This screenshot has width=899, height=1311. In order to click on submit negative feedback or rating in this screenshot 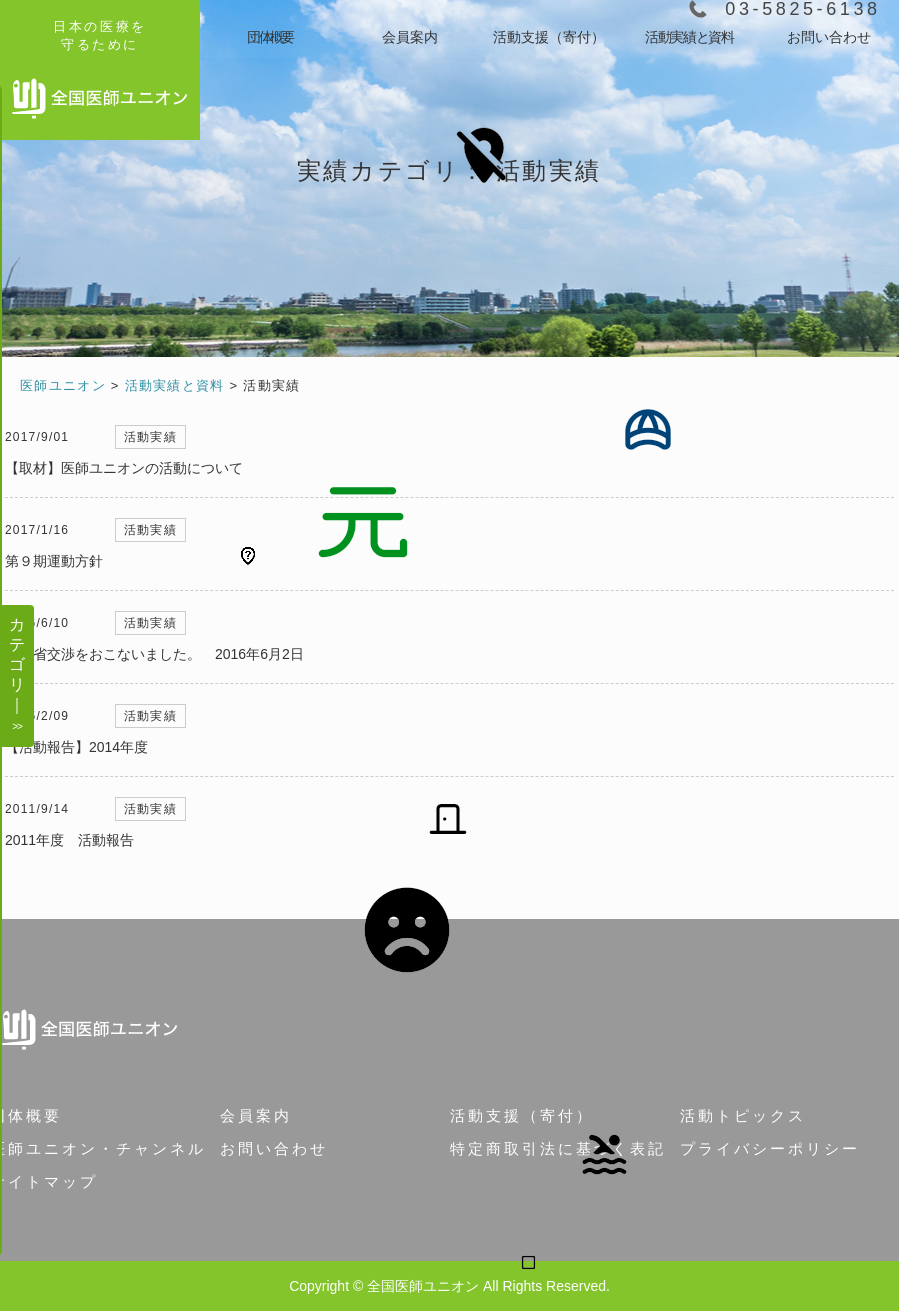, I will do `click(407, 930)`.